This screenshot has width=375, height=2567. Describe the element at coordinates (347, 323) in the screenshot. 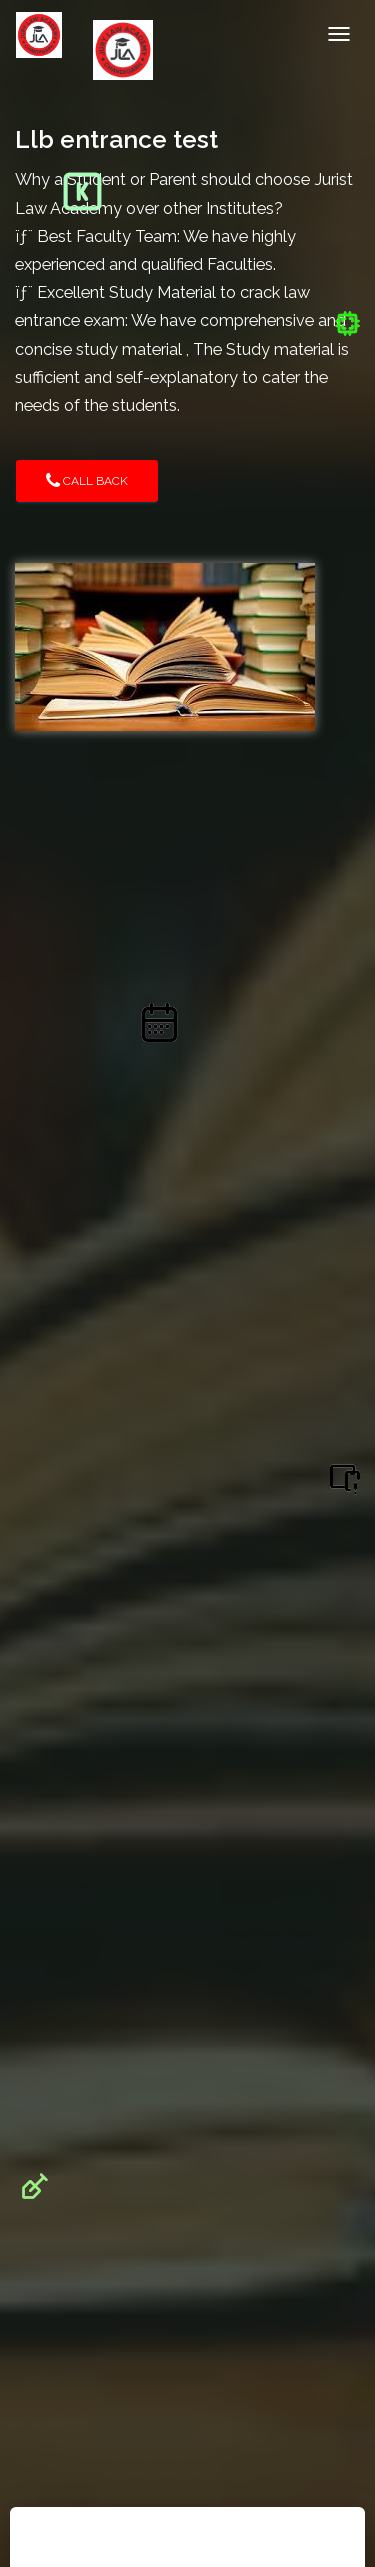

I see `view CPU or processor information` at that location.